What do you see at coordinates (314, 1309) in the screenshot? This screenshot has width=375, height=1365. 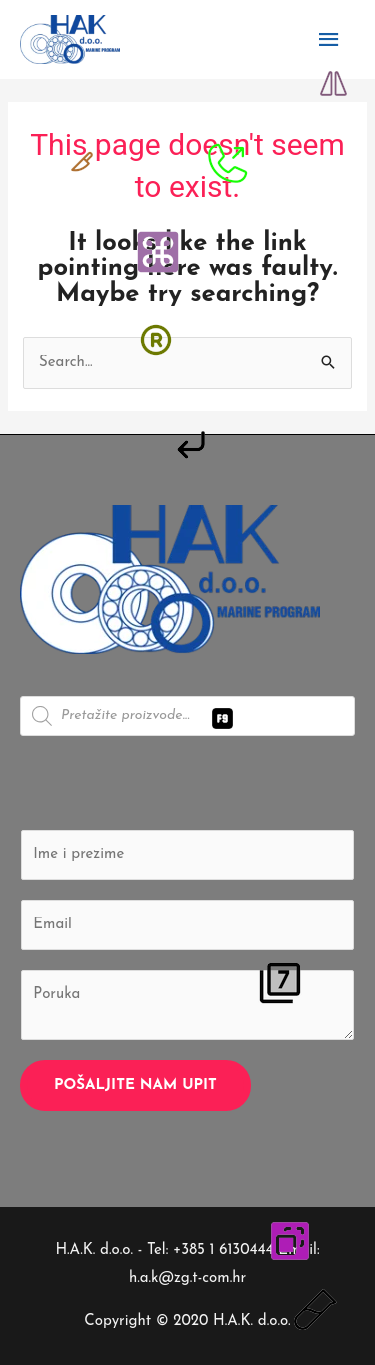 I see `access experimental or beta features` at bounding box center [314, 1309].